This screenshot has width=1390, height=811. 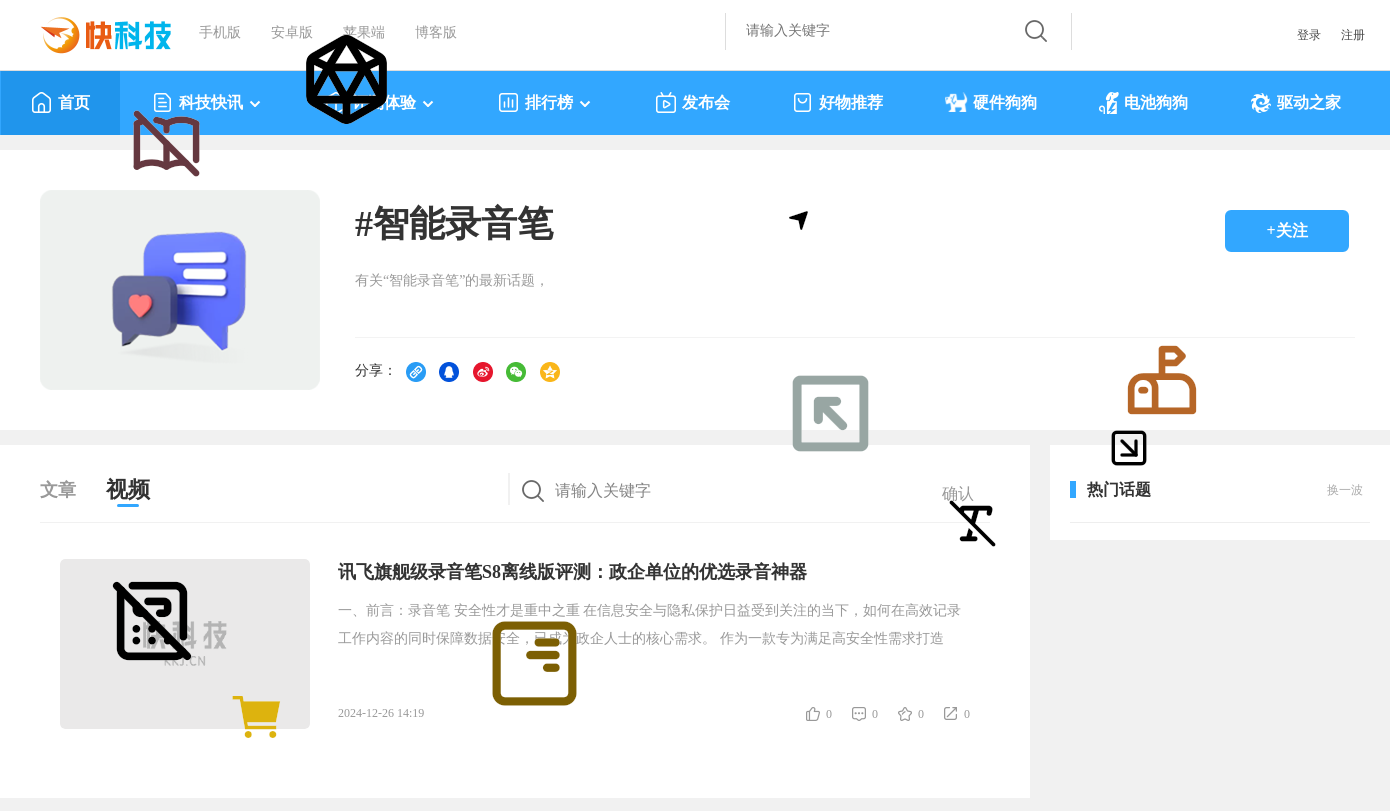 What do you see at coordinates (152, 621) in the screenshot?
I see `calculator function disabled` at bounding box center [152, 621].